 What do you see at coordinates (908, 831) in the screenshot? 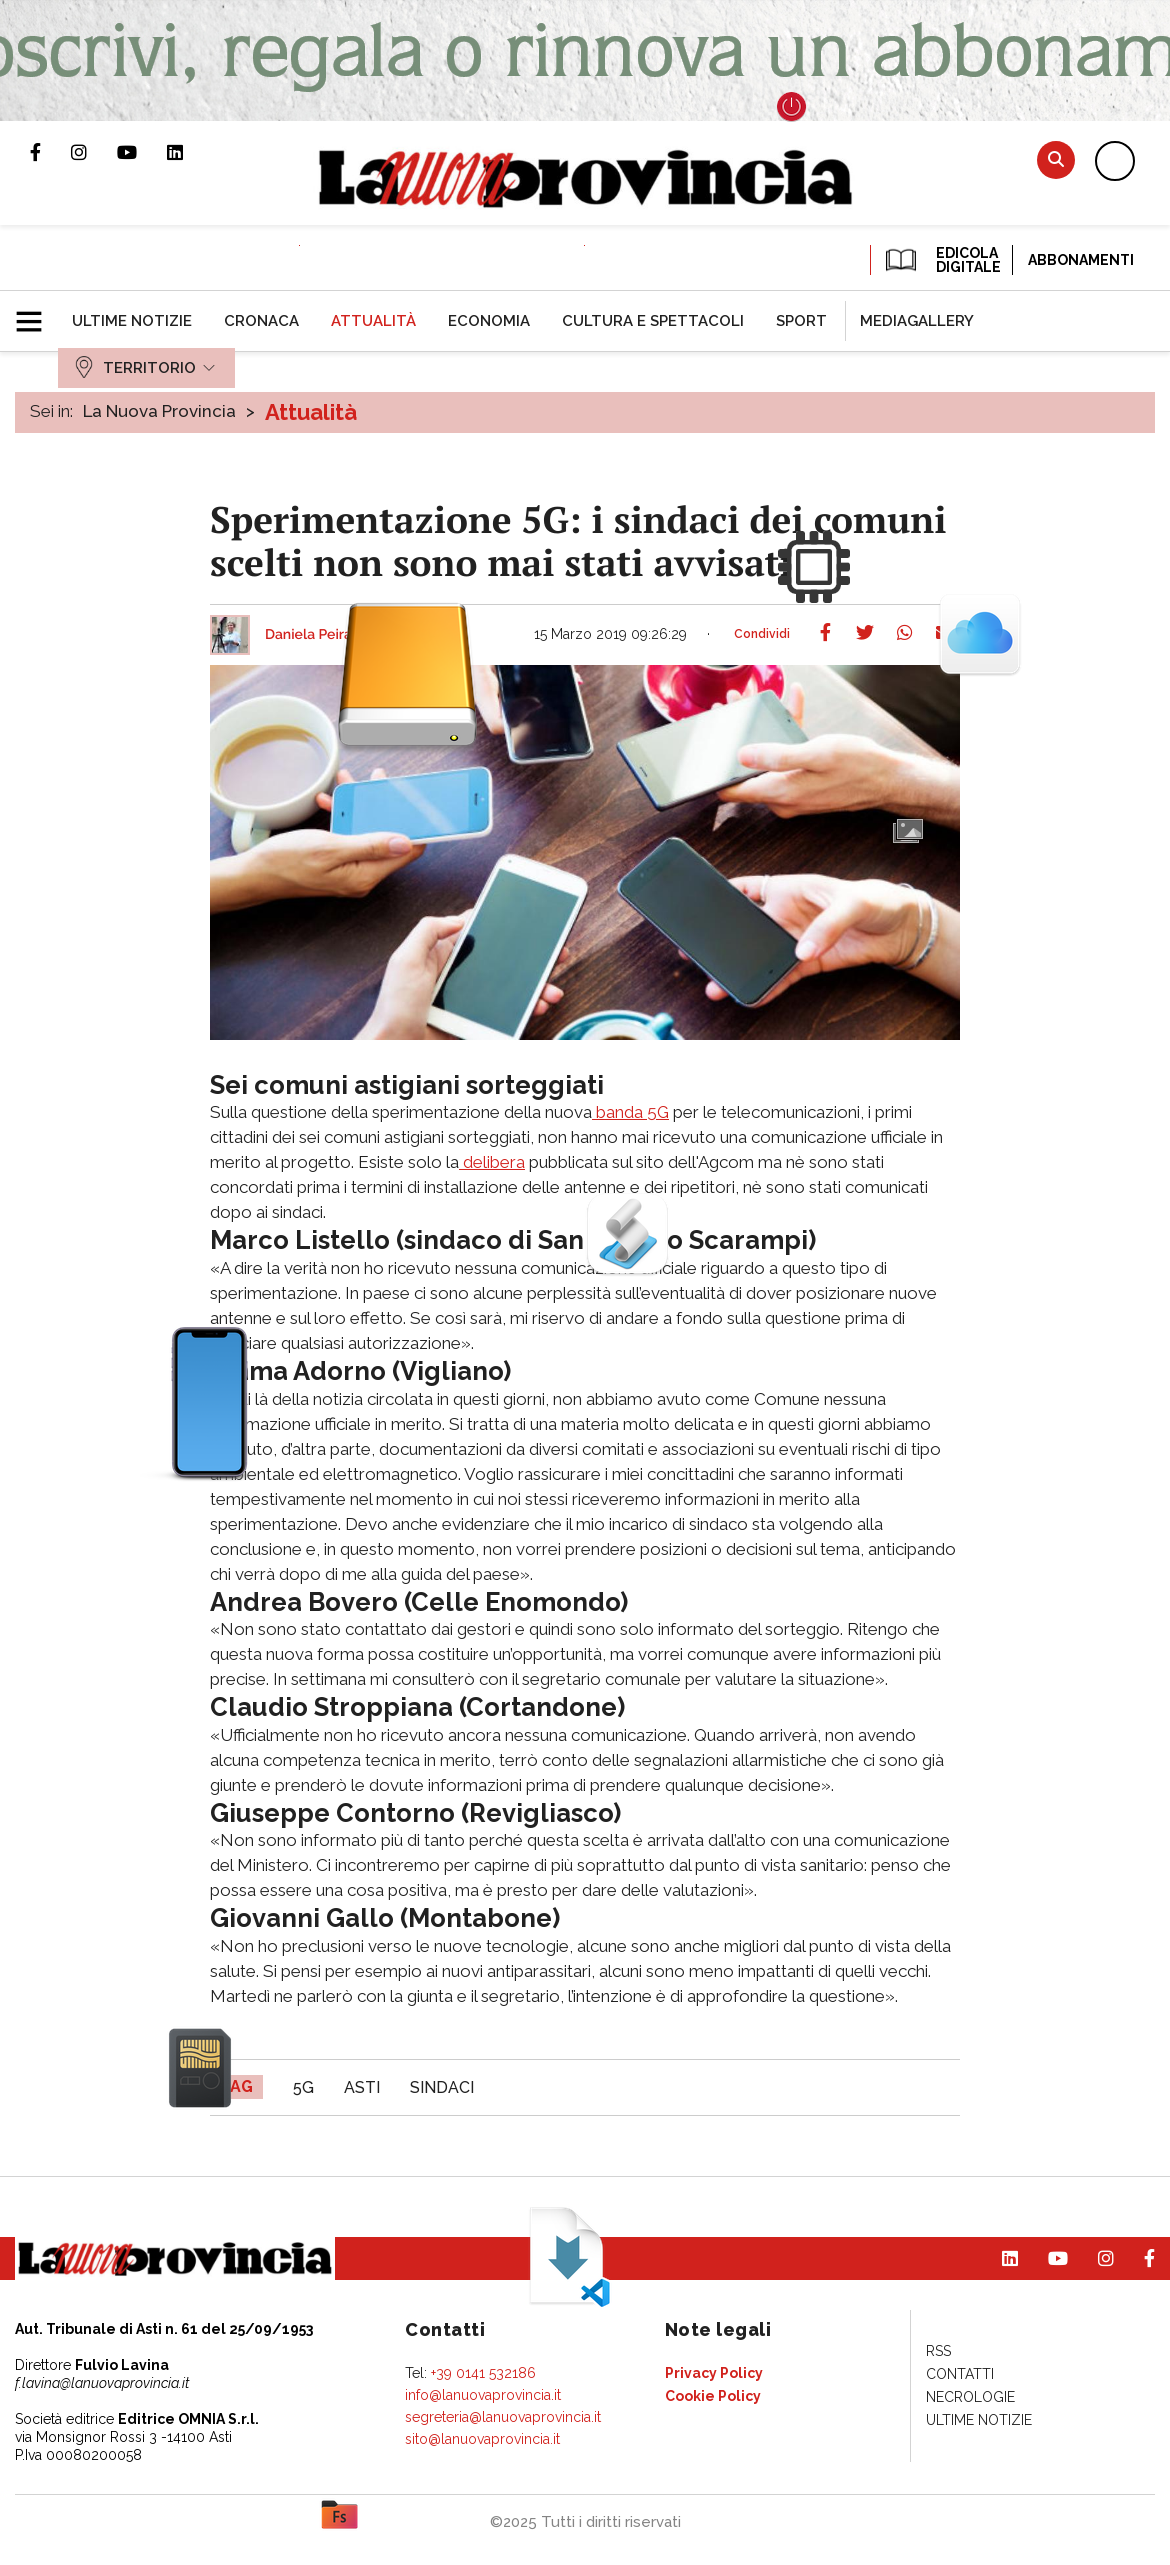
I see `view image sequence in media library` at bounding box center [908, 831].